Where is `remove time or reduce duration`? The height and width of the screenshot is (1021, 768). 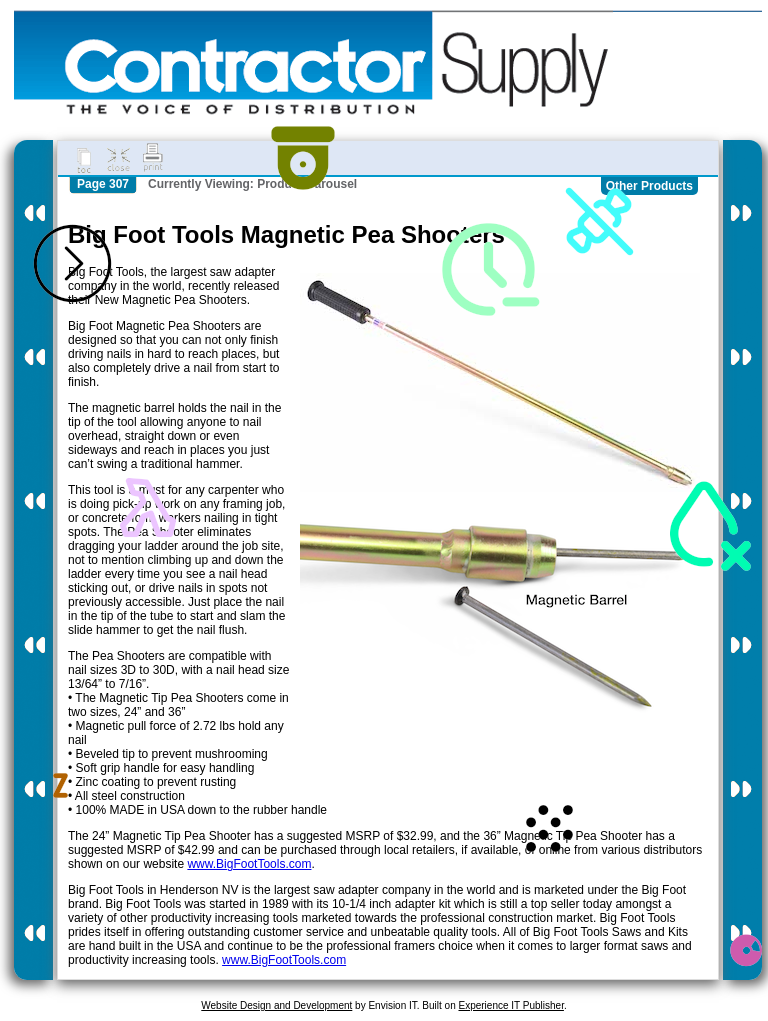
remove time or reduce duration is located at coordinates (488, 269).